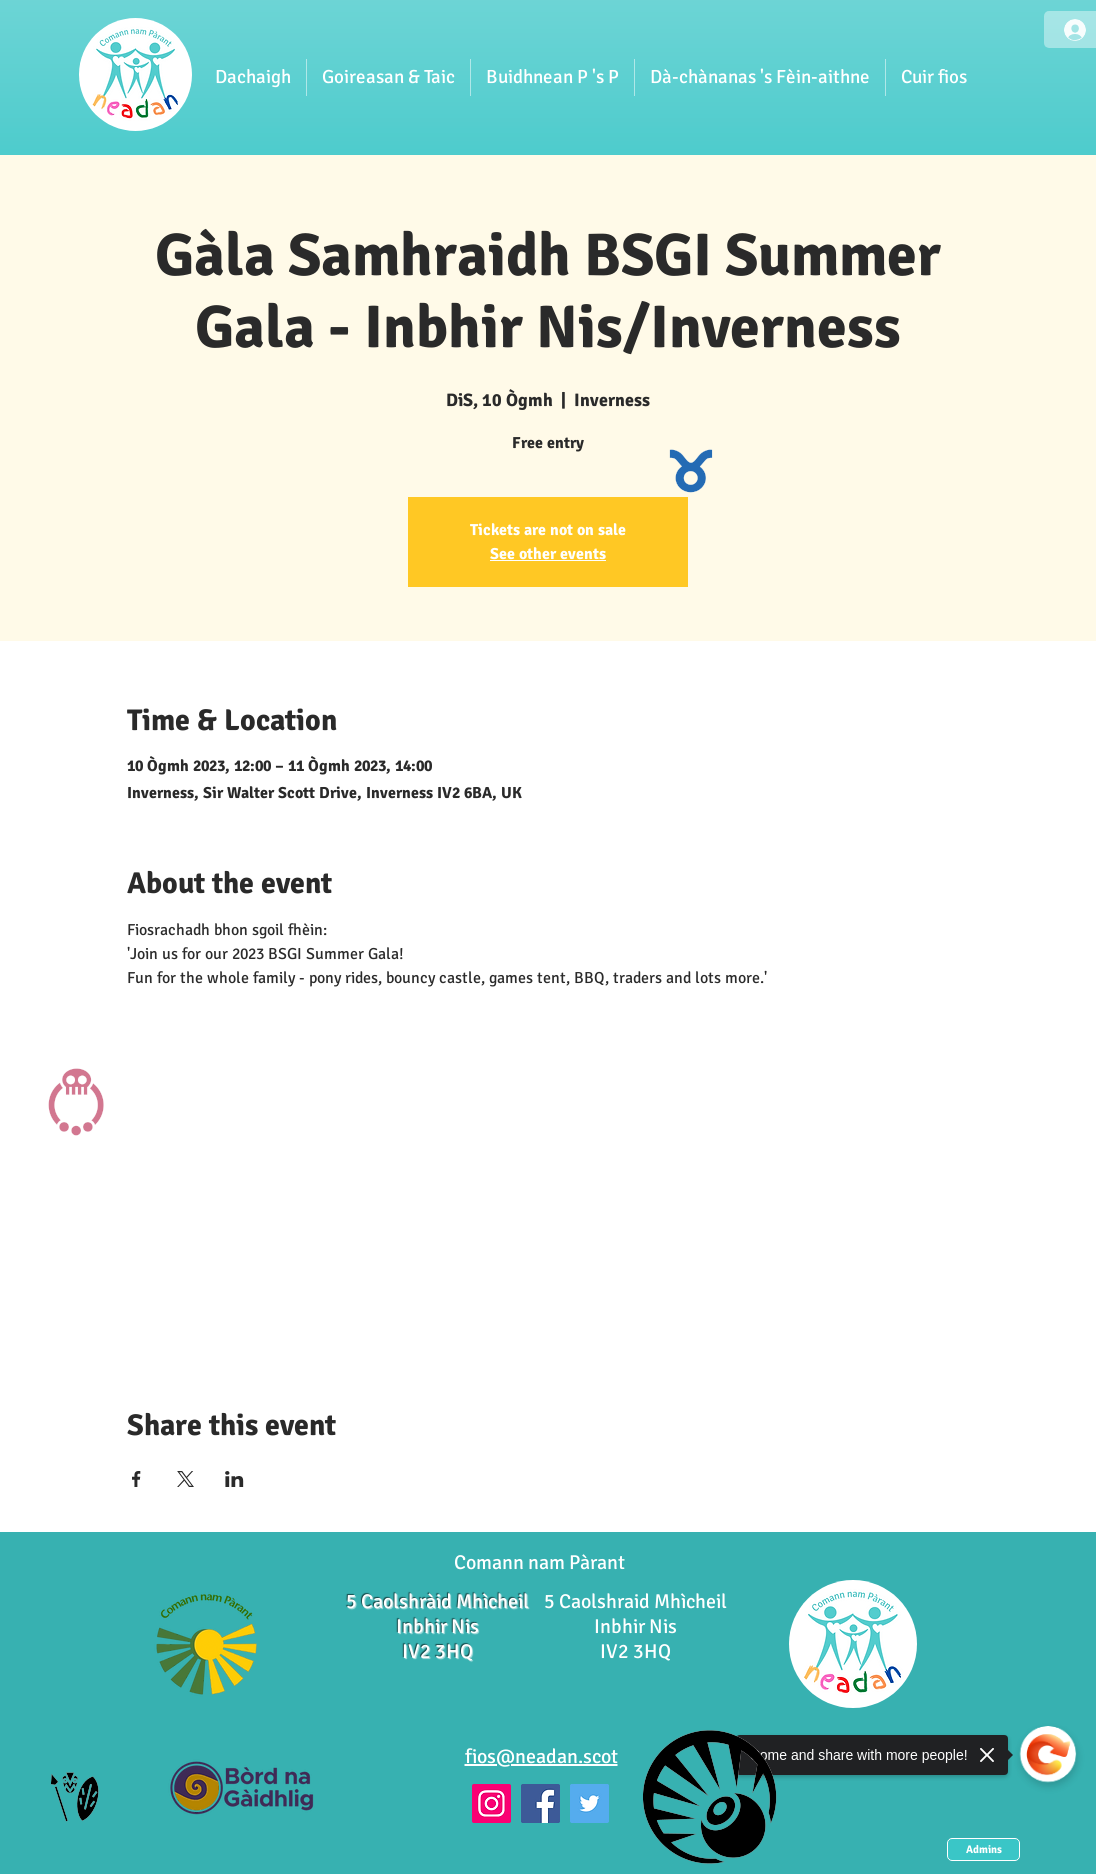  Describe the element at coordinates (710, 1797) in the screenshot. I see `view surveillance or monitoring status` at that location.